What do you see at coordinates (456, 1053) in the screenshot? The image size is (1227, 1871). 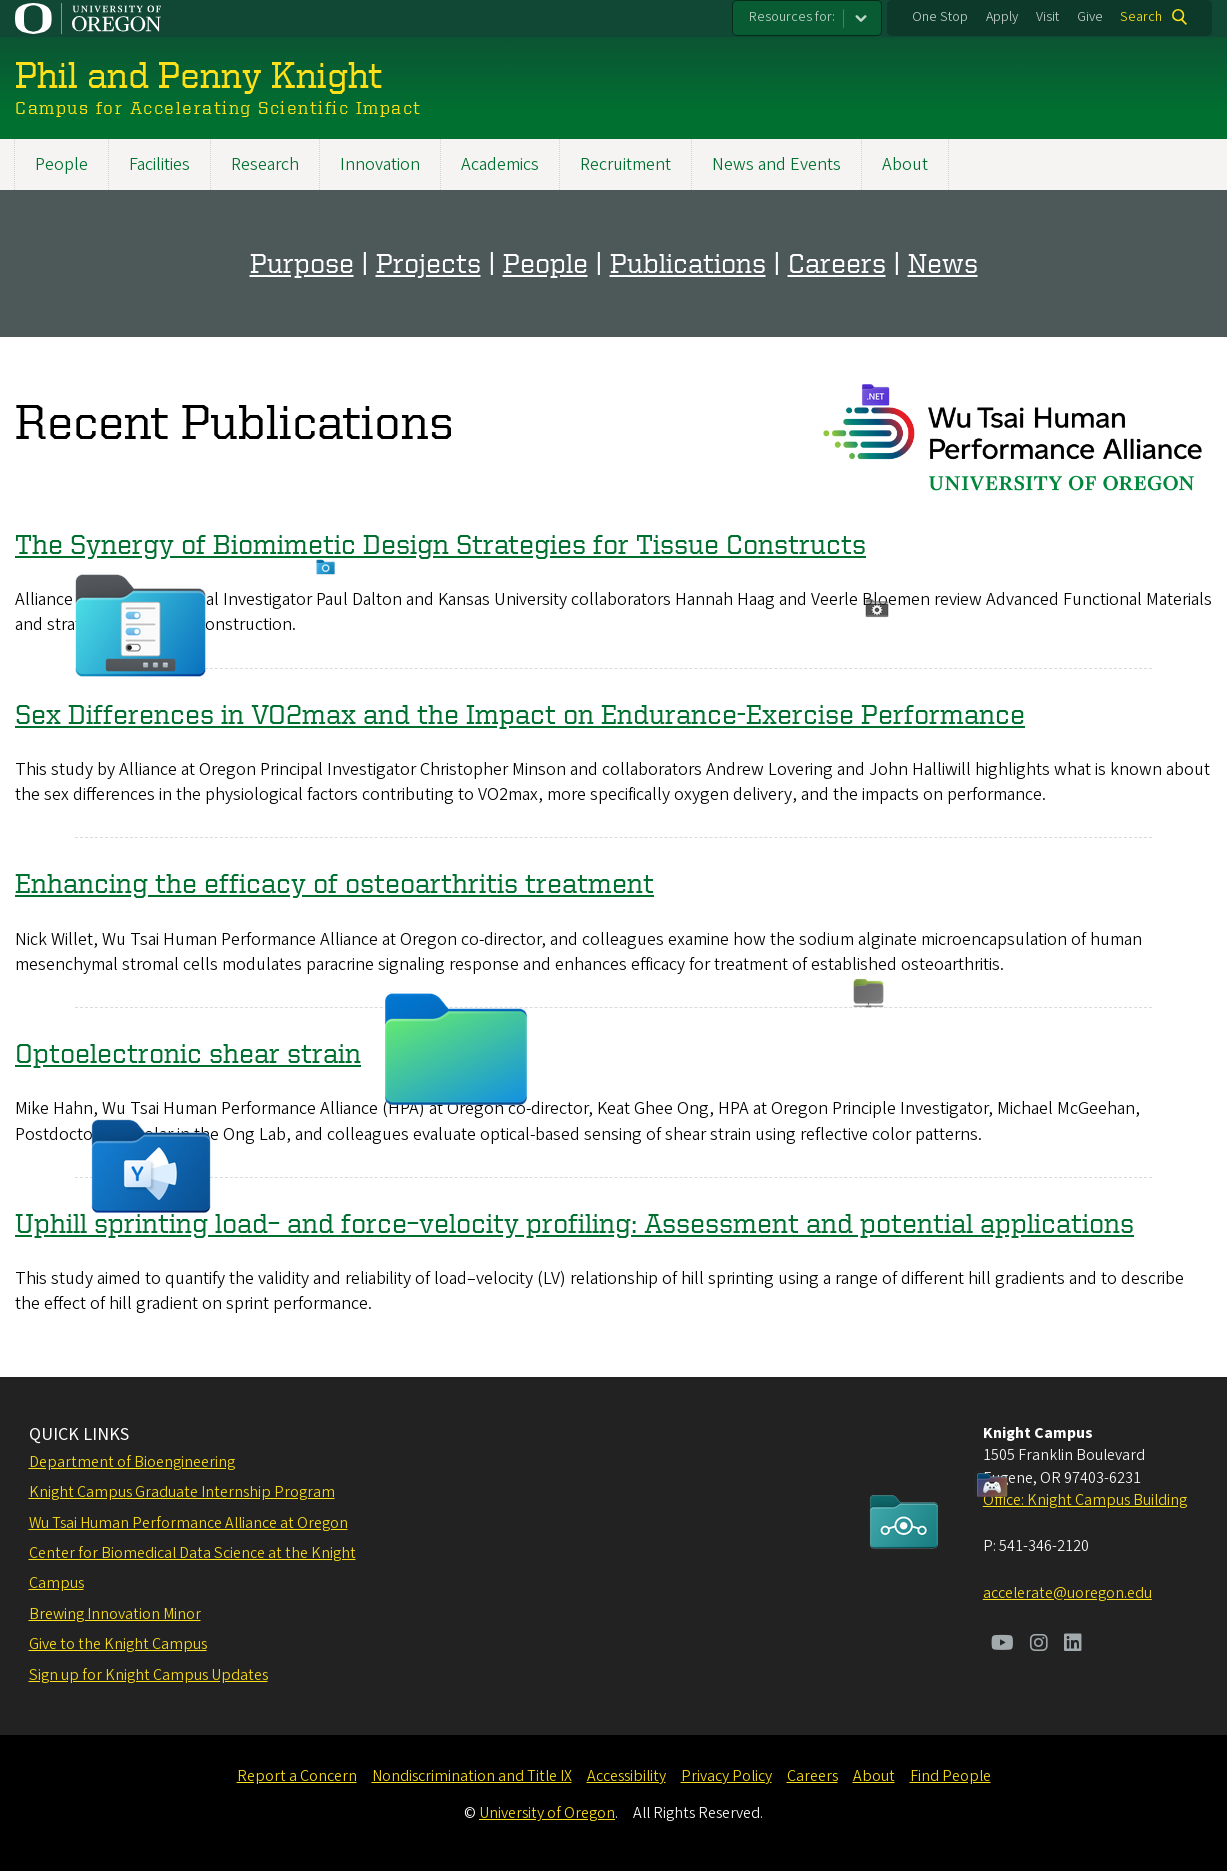 I see `open the color gradient settings folder` at bounding box center [456, 1053].